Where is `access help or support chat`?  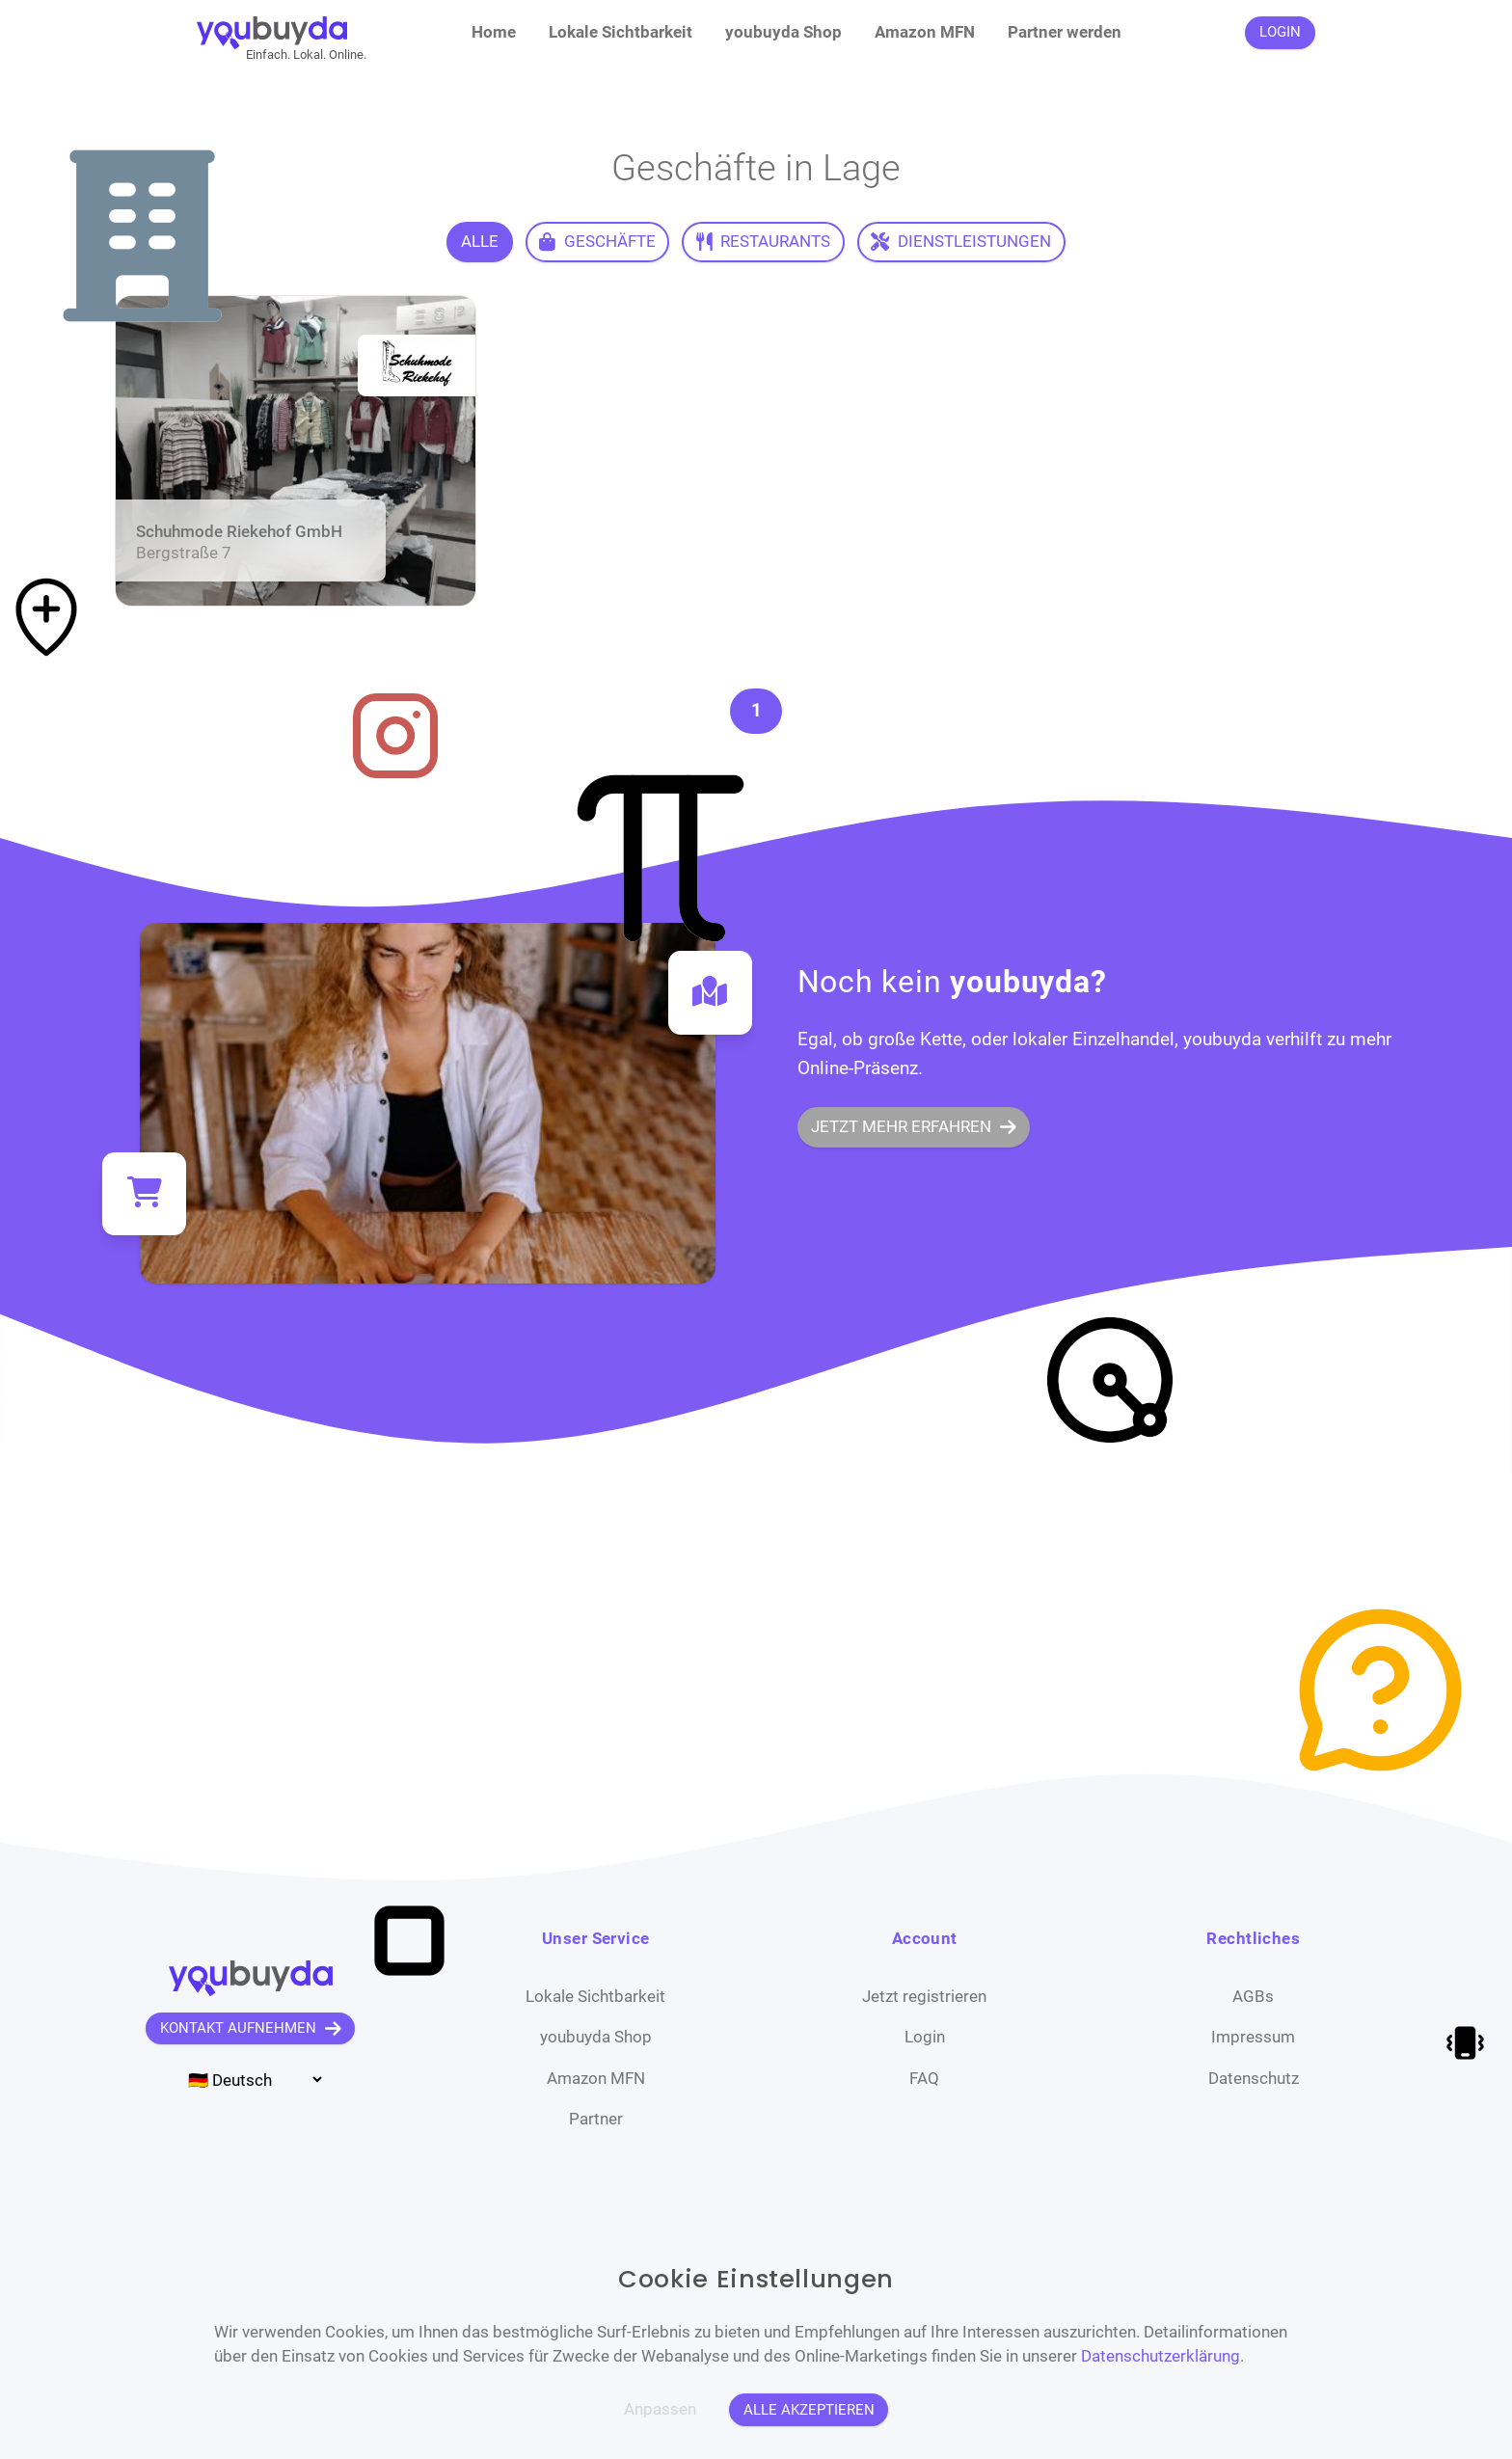
access help or support chat is located at coordinates (1380, 1689).